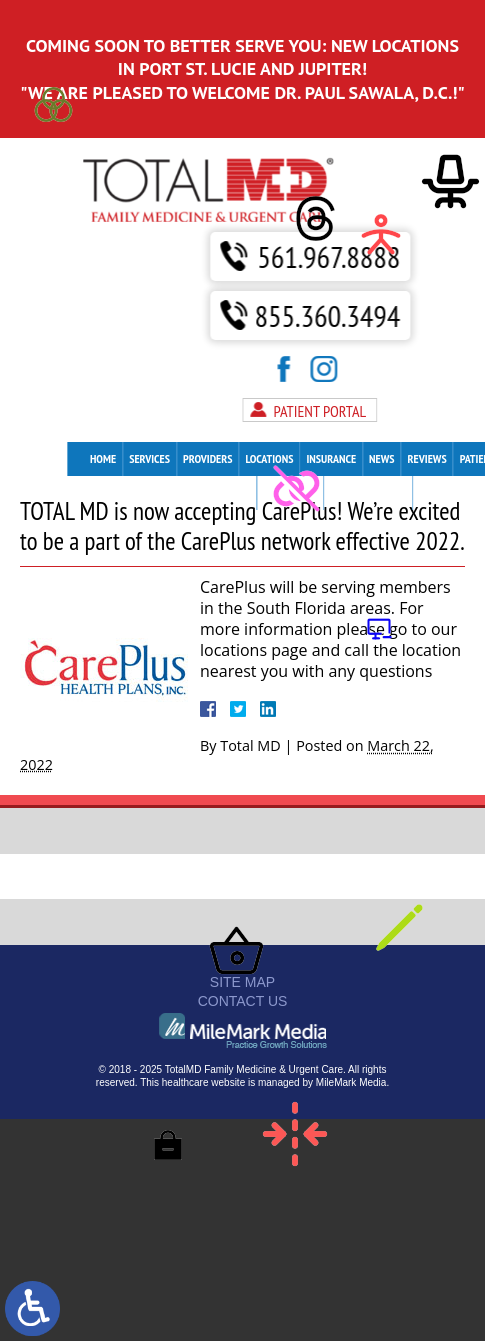  Describe the element at coordinates (296, 488) in the screenshot. I see `unlink or disconnect items` at that location.